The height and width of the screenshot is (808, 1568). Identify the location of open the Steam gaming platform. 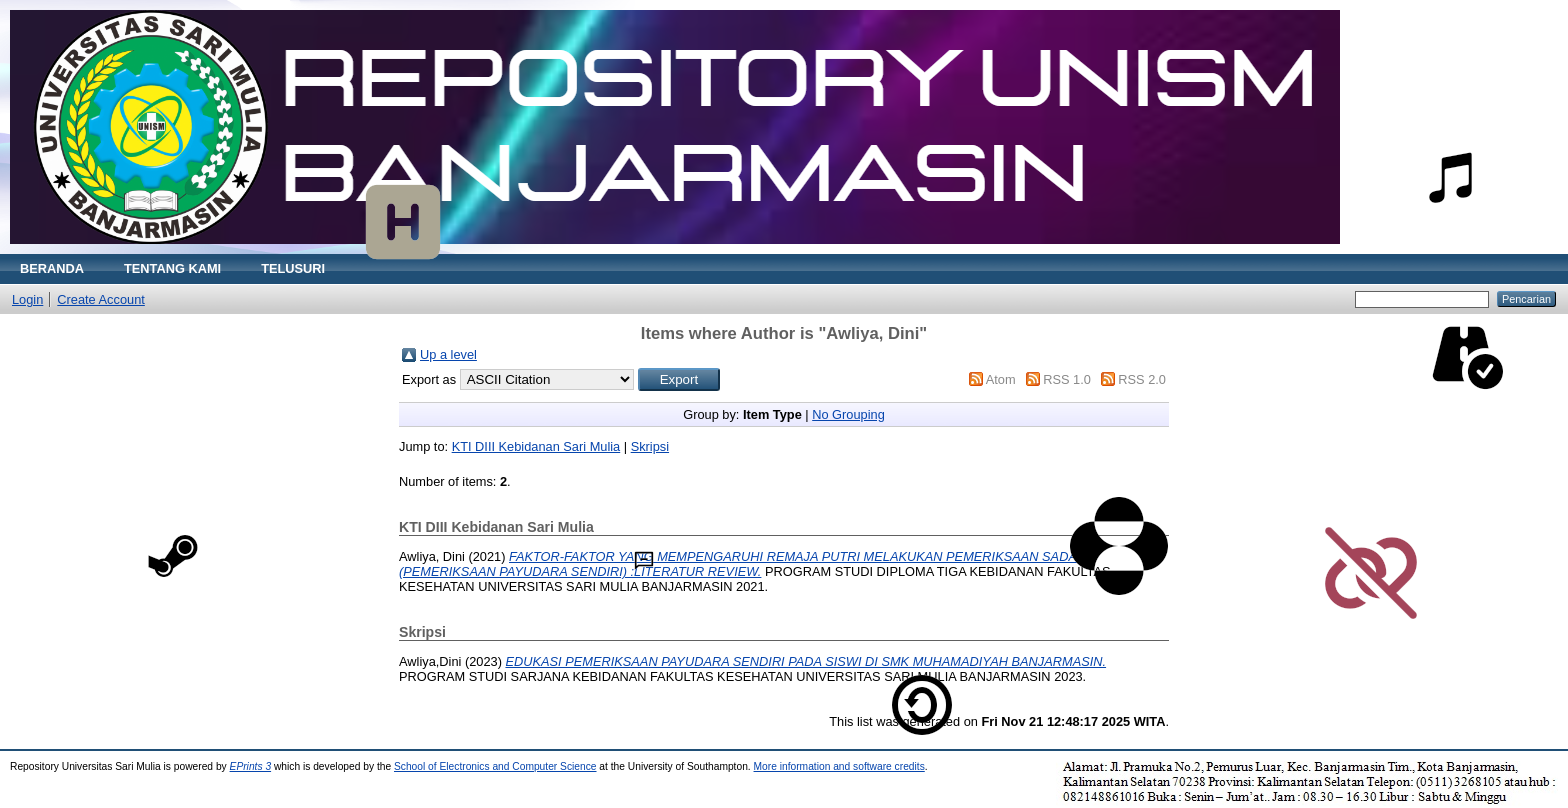
(173, 556).